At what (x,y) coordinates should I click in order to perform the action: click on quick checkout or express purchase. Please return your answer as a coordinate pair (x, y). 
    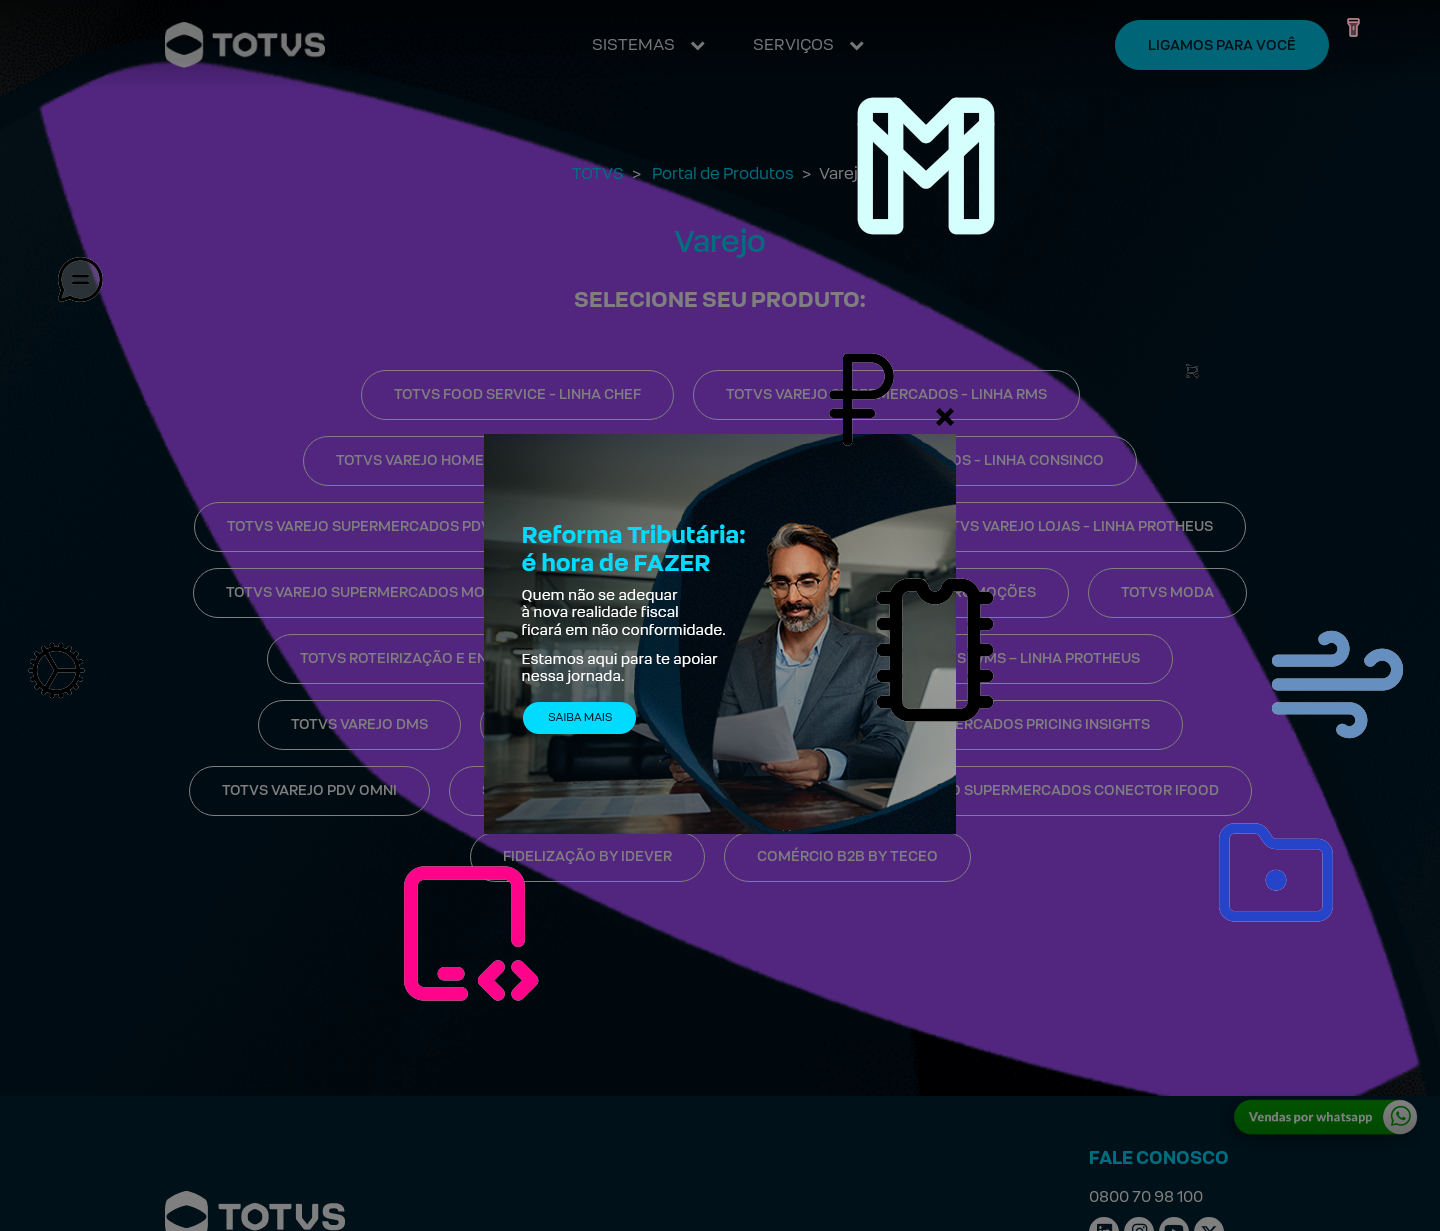
    Looking at the image, I should click on (1192, 371).